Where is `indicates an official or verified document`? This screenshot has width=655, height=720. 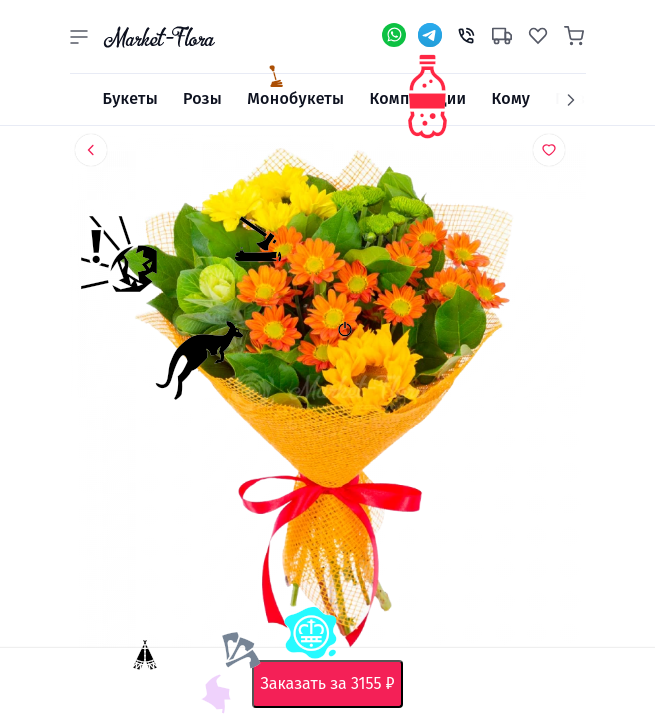 indicates an official or verified document is located at coordinates (310, 632).